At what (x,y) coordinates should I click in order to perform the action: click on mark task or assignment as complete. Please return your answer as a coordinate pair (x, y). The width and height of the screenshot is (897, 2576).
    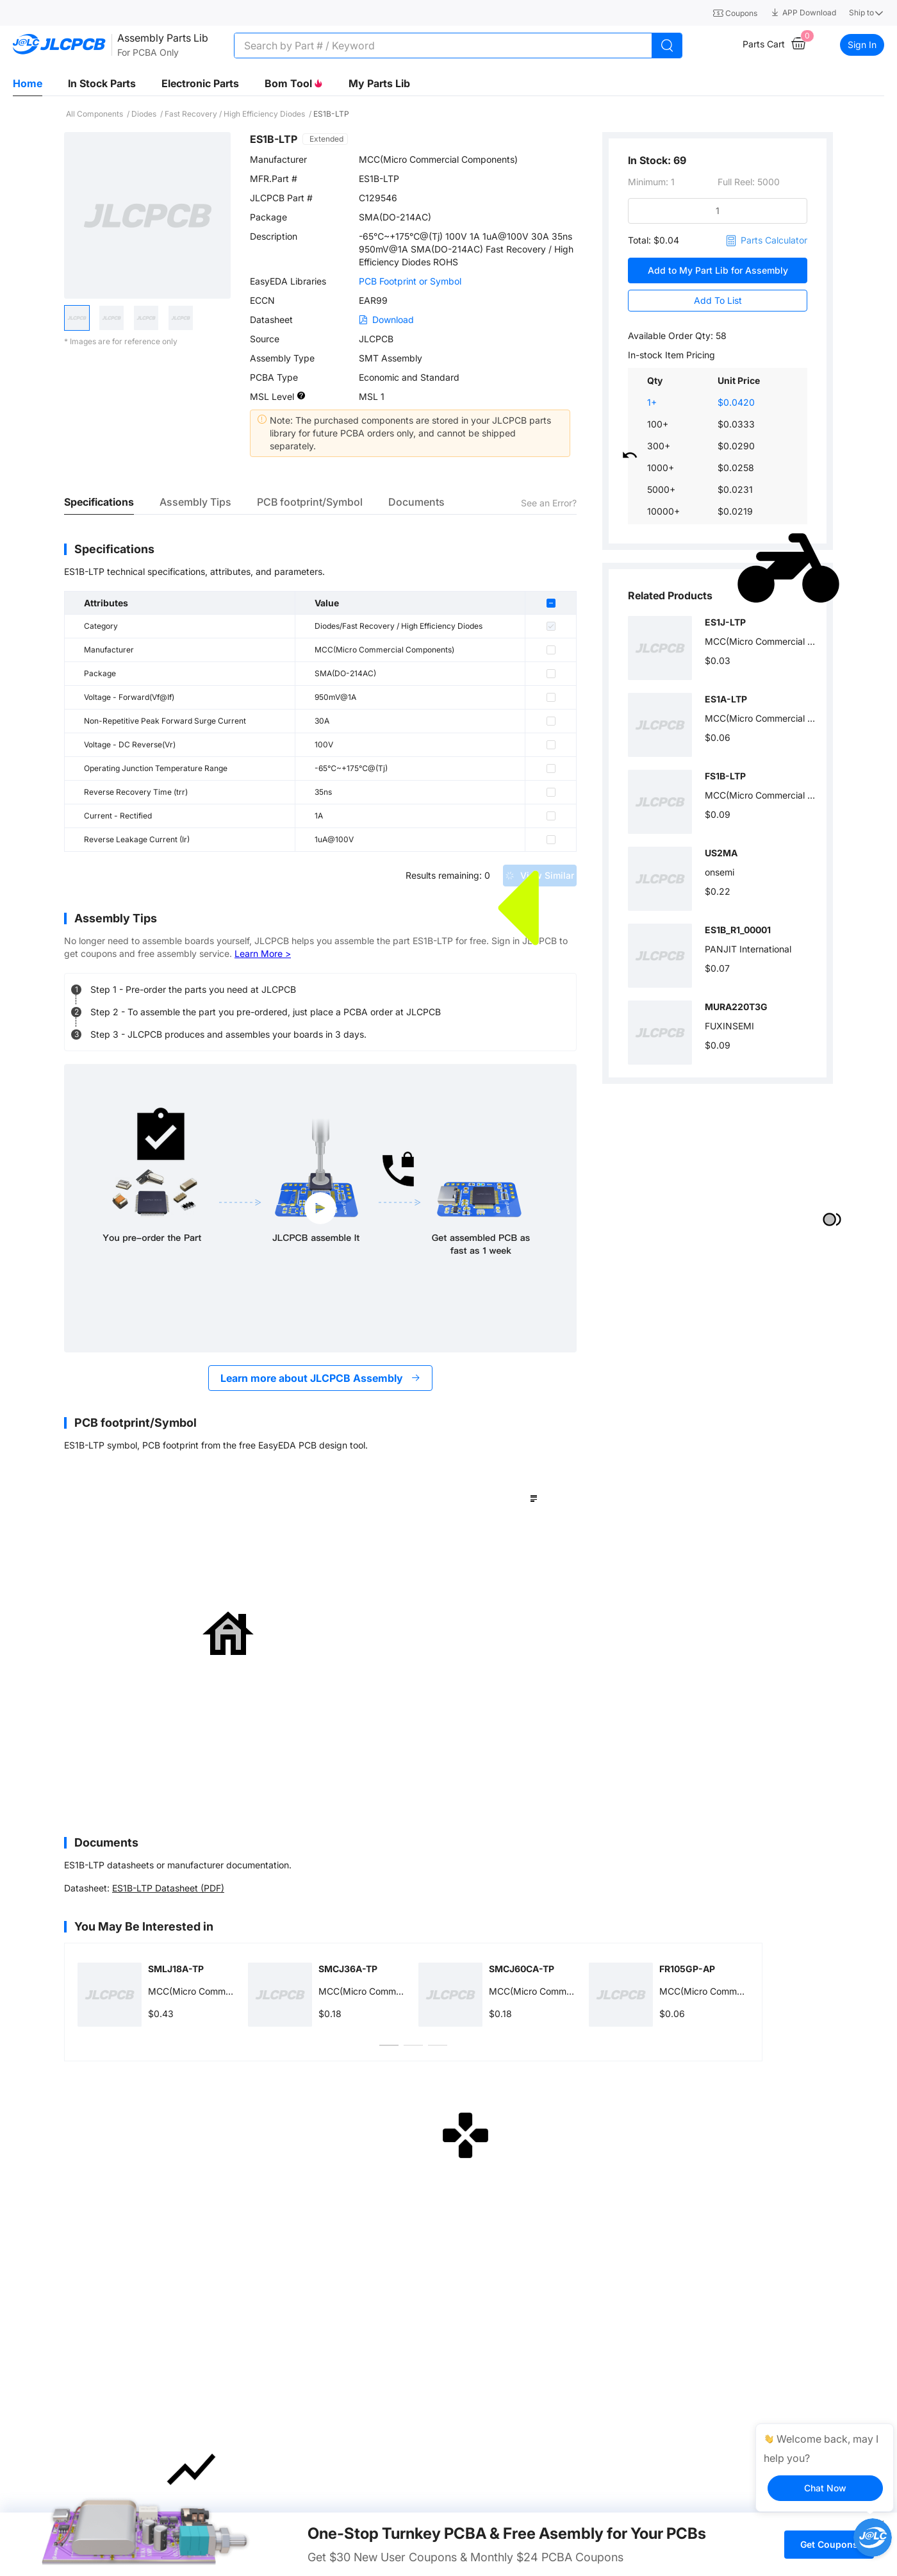
    Looking at the image, I should click on (161, 1136).